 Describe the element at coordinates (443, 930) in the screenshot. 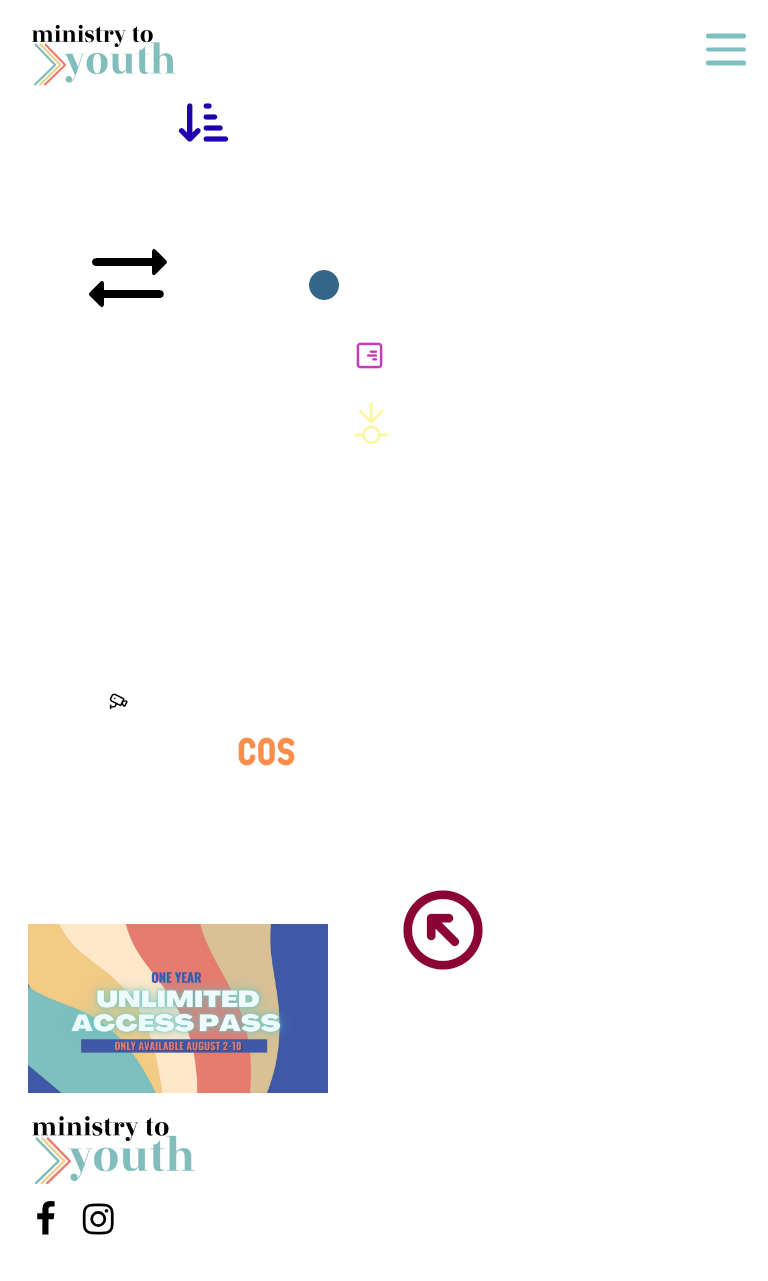

I see `navigate back to previous screen` at that location.